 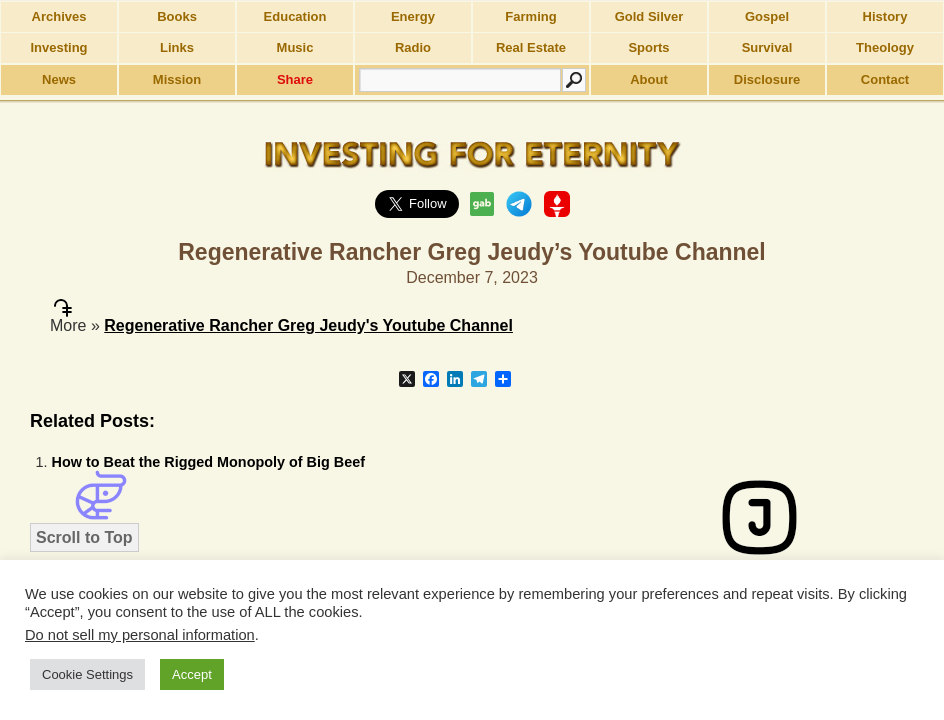 What do you see at coordinates (63, 308) in the screenshot?
I see `represents Armenian dram currency` at bounding box center [63, 308].